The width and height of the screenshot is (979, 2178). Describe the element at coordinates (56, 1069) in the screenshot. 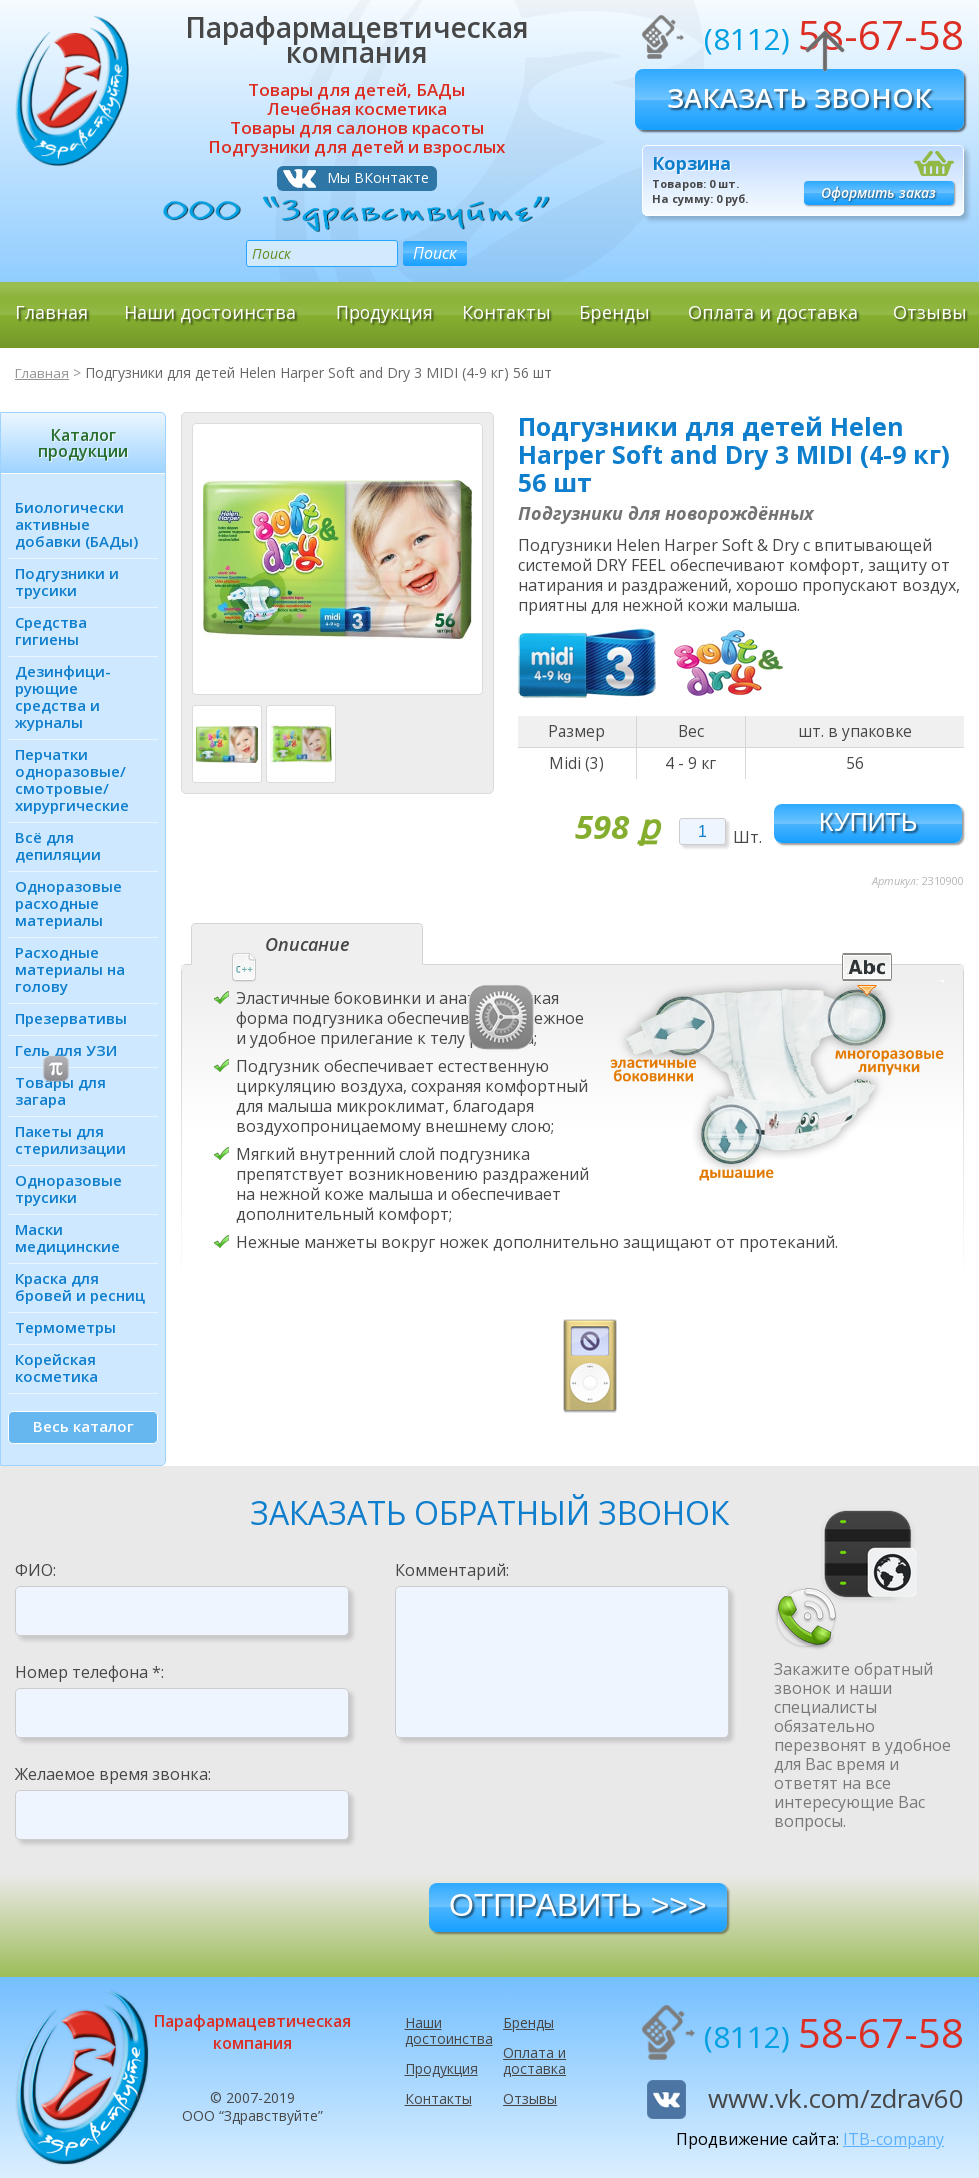

I see `open mathematics or calculator app` at that location.